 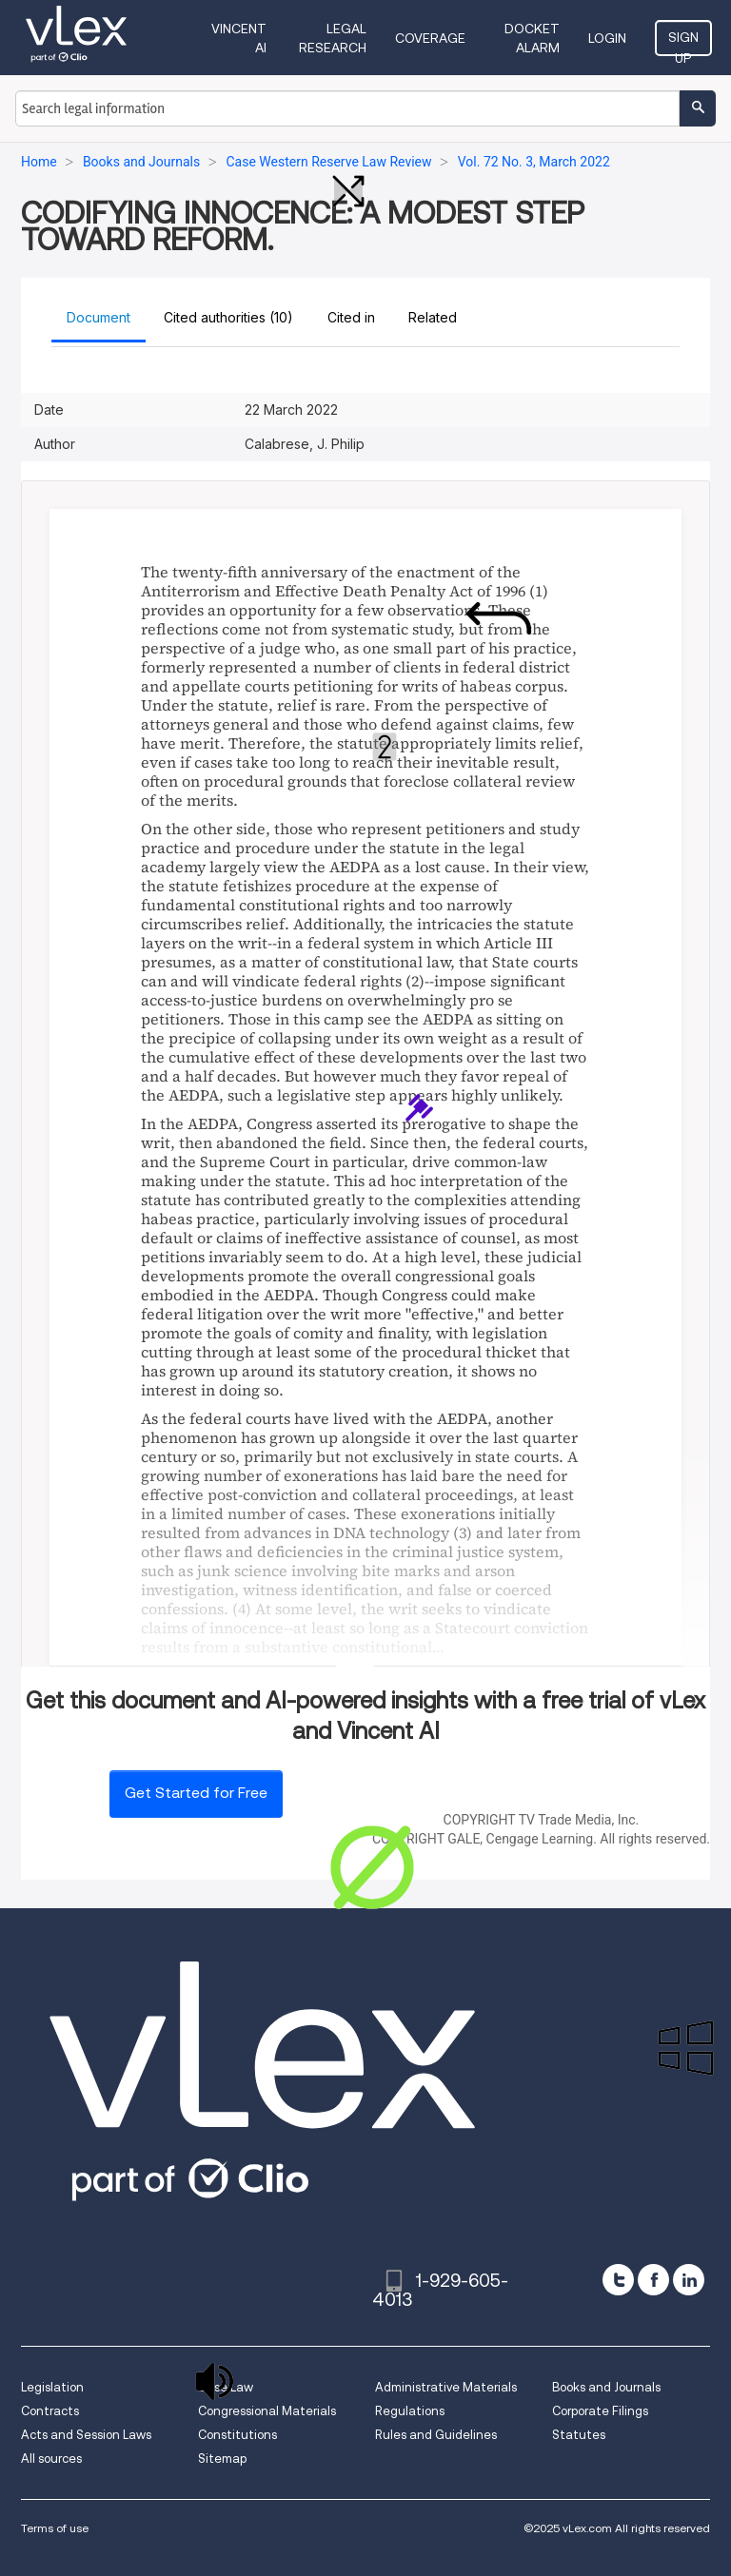 What do you see at coordinates (348, 191) in the screenshot?
I see `shuffle or randomize playback order` at bounding box center [348, 191].